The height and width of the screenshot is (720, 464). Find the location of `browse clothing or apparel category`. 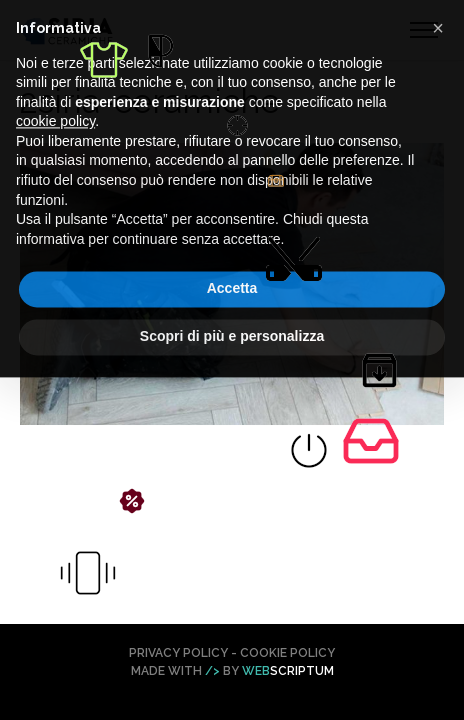

browse clothing or apparel category is located at coordinates (104, 60).